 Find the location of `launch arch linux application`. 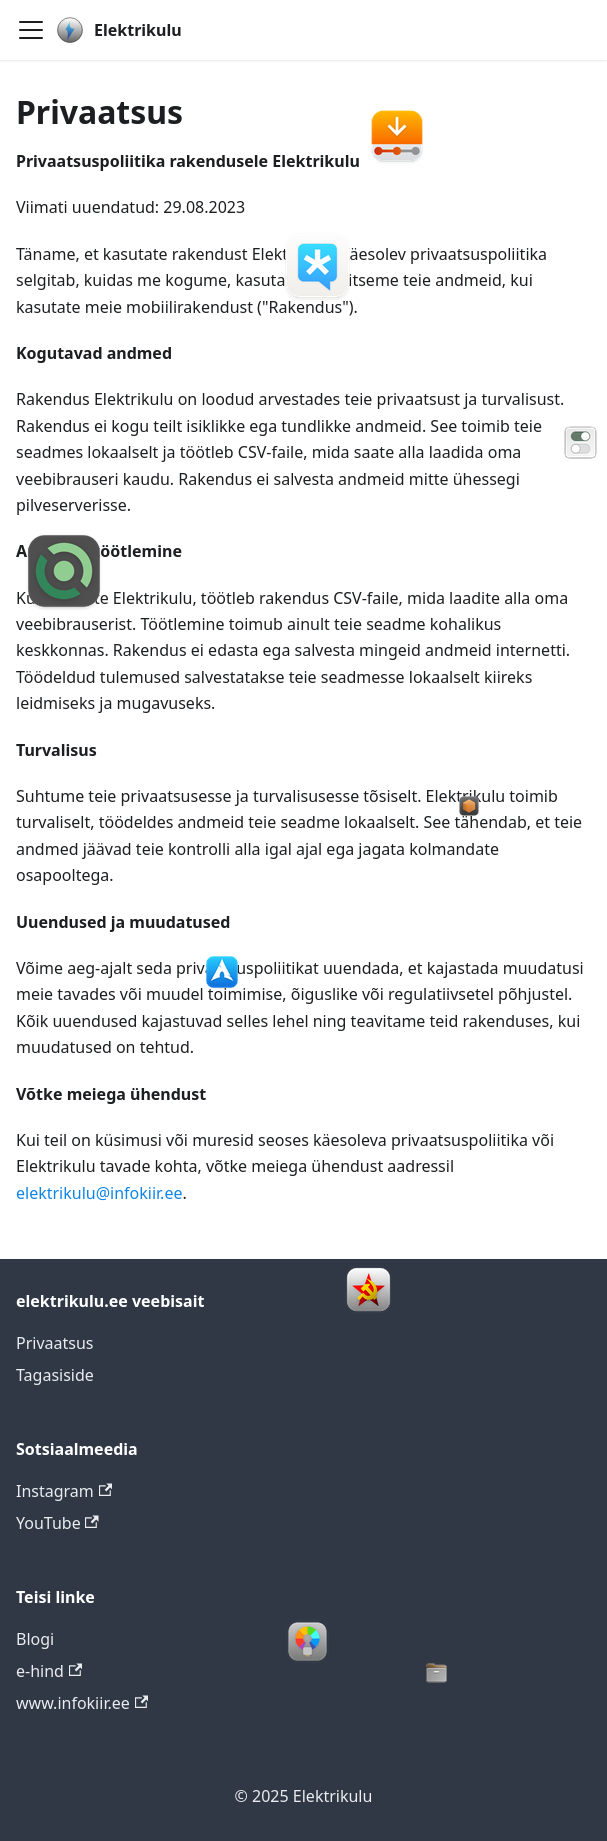

launch arch linux application is located at coordinates (222, 972).